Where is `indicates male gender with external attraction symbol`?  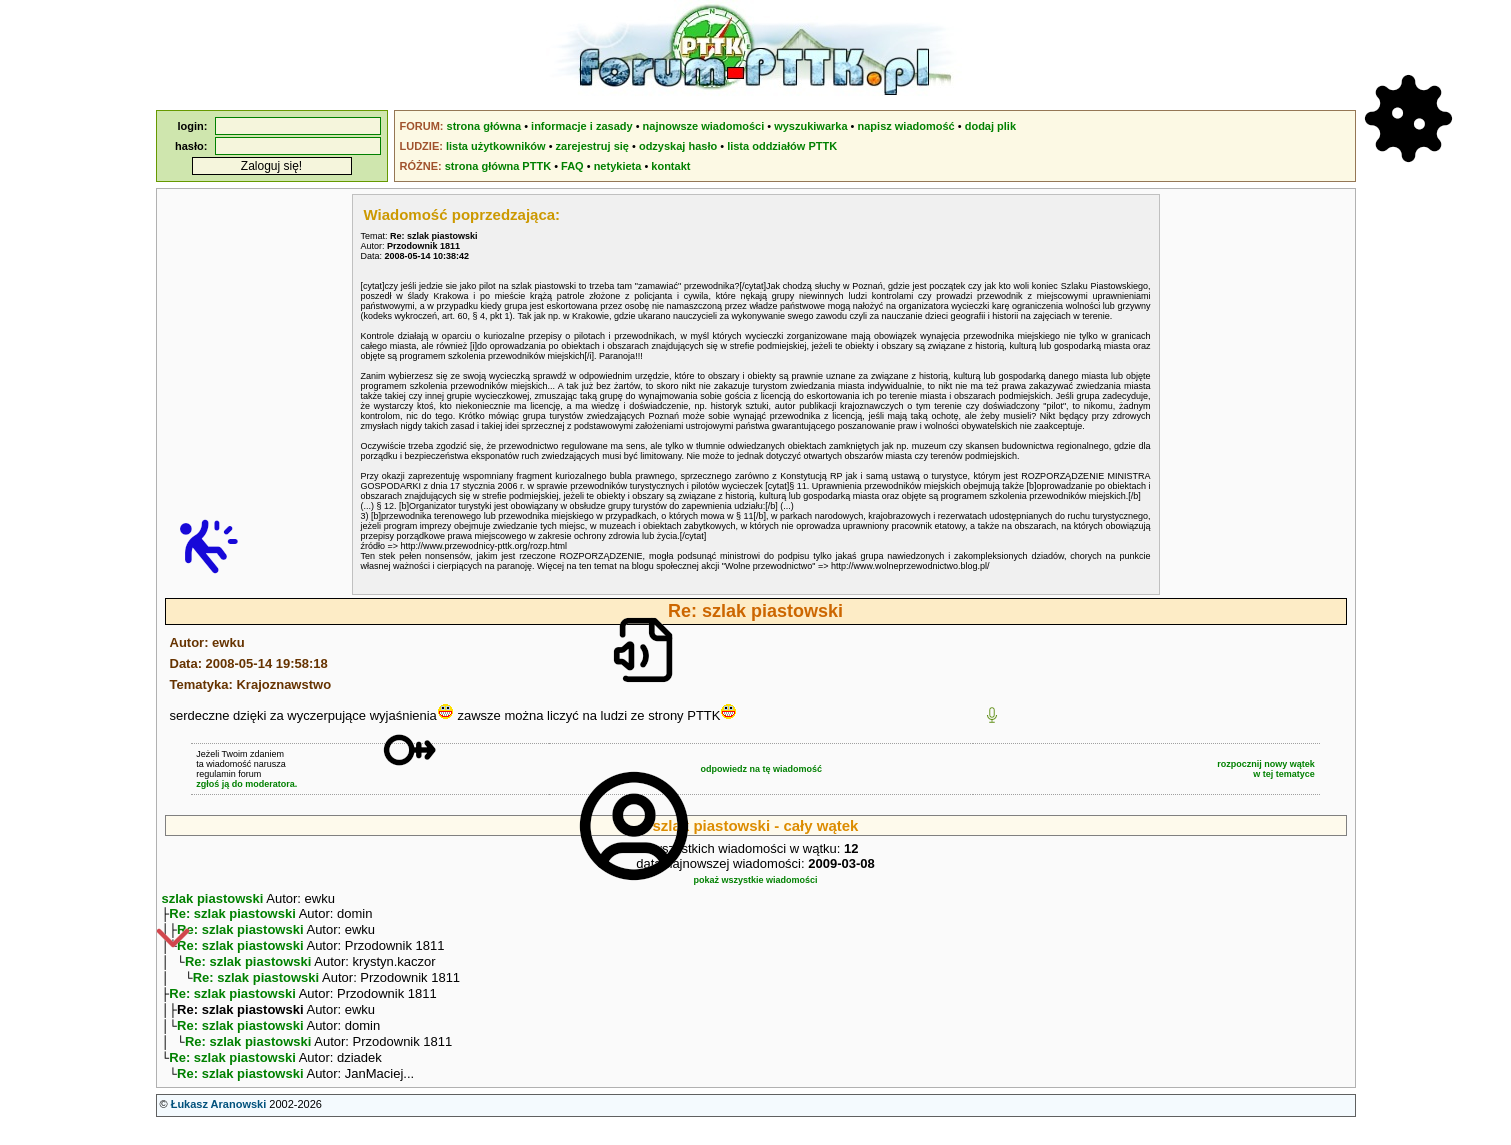 indicates male gender with external attraction symbol is located at coordinates (409, 750).